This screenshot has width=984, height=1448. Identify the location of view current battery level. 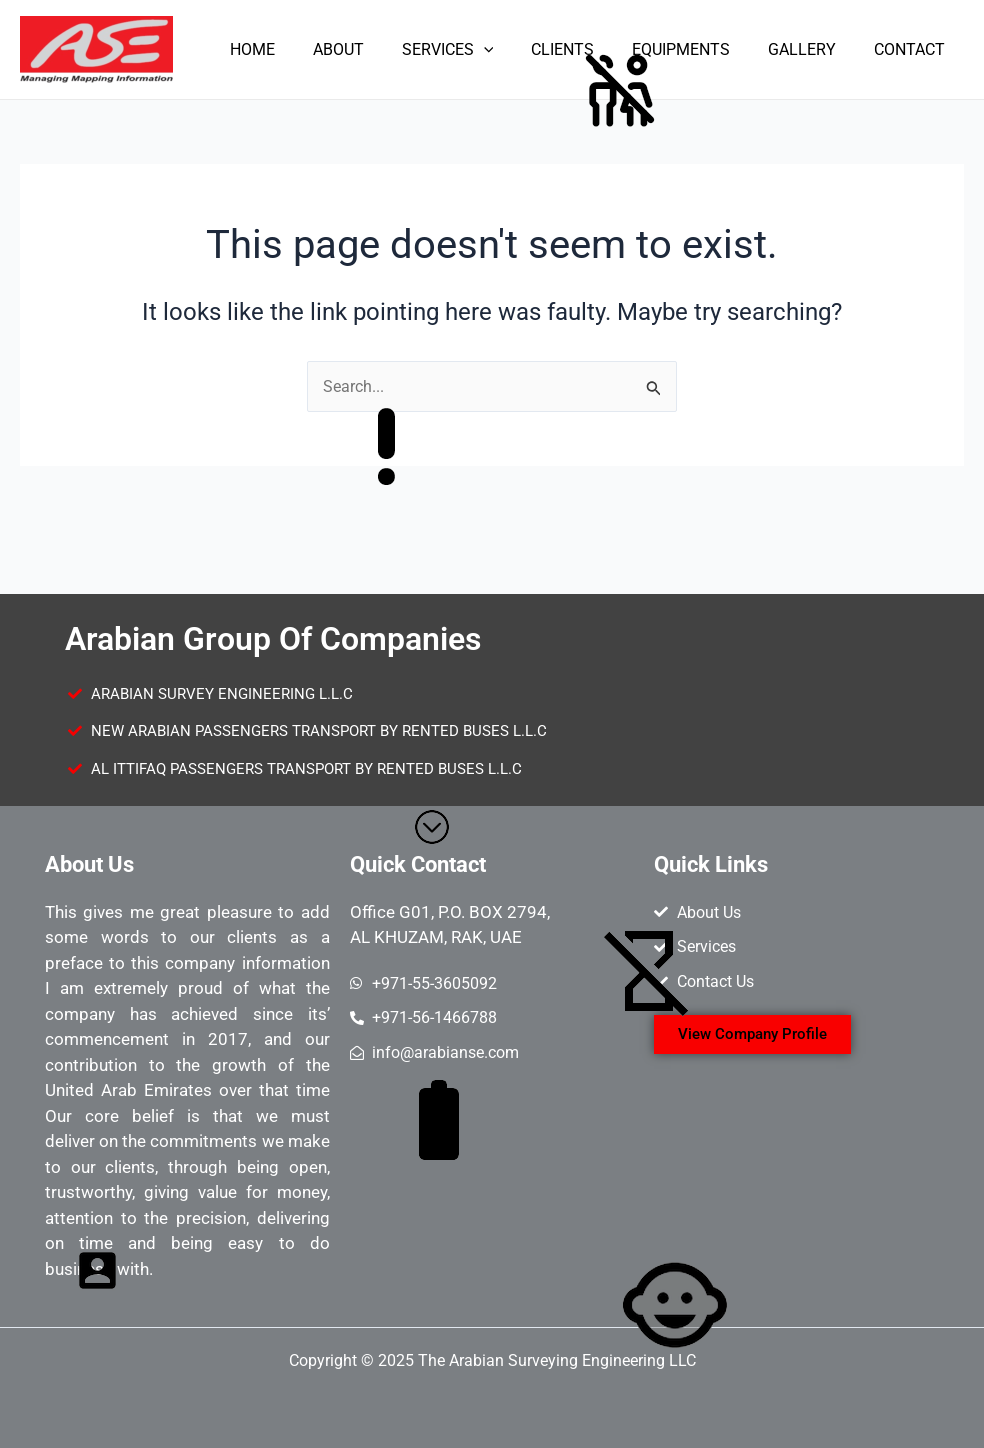
(439, 1120).